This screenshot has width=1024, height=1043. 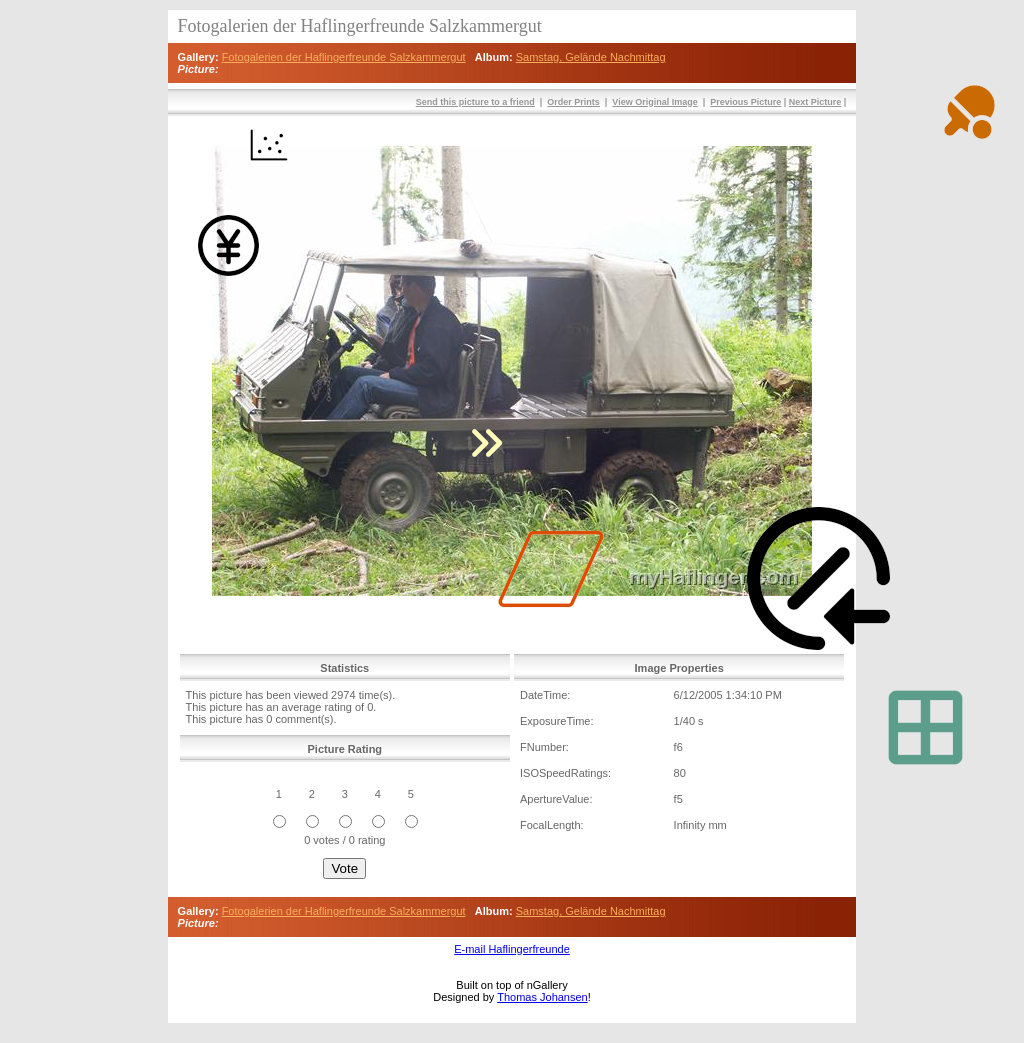 I want to click on indicates a linked issue was closed as not planned, so click(x=818, y=578).